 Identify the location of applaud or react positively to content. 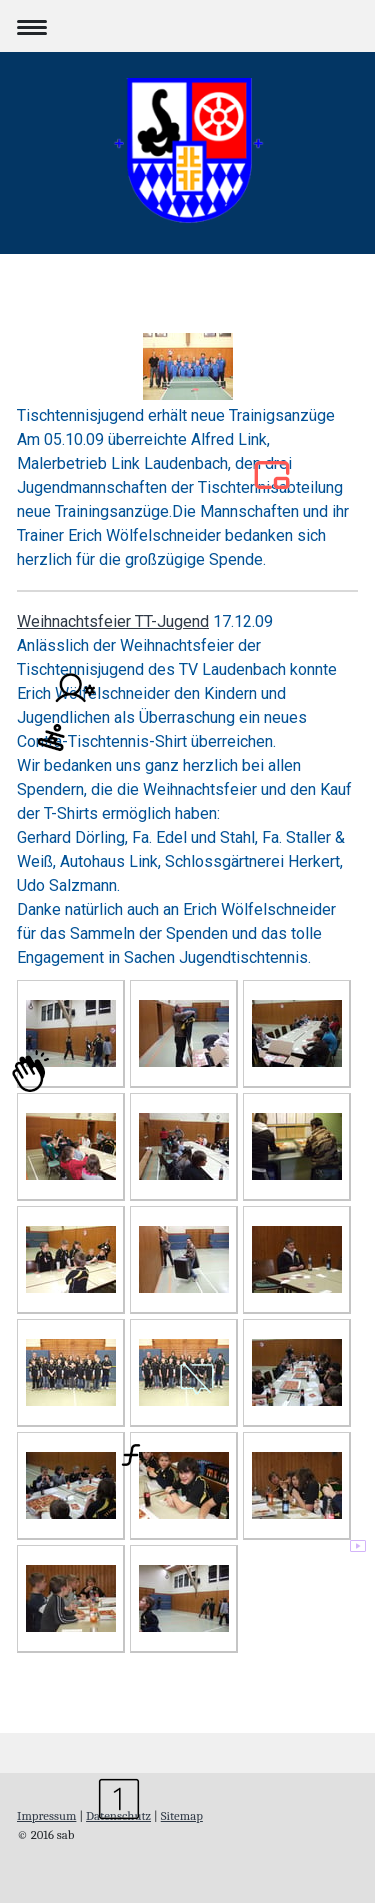
(30, 1071).